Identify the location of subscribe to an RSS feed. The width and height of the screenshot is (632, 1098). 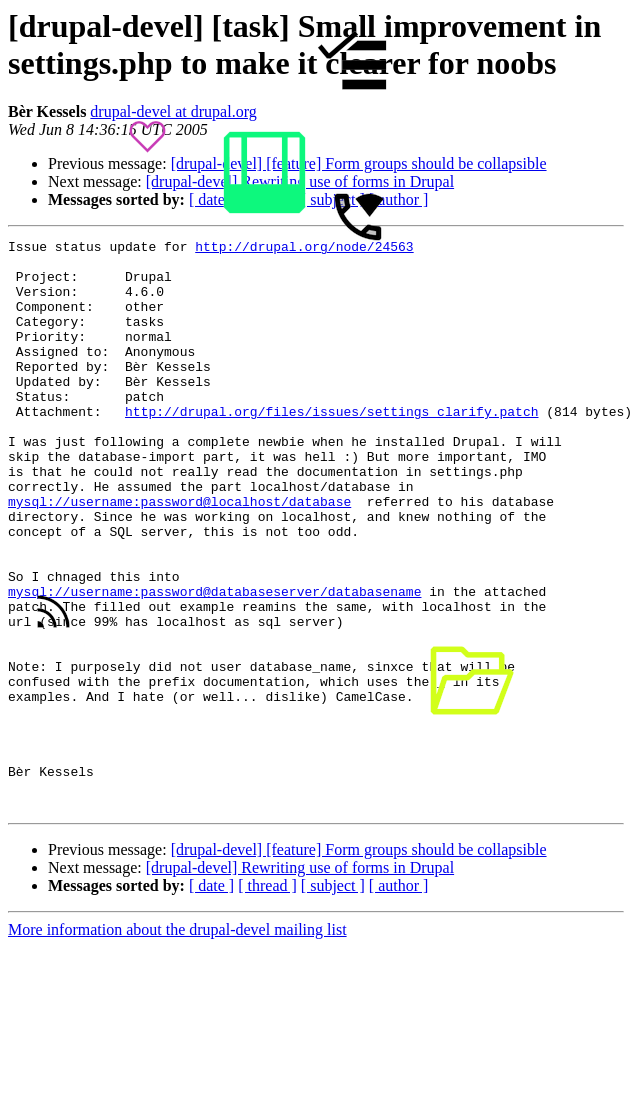
(53, 611).